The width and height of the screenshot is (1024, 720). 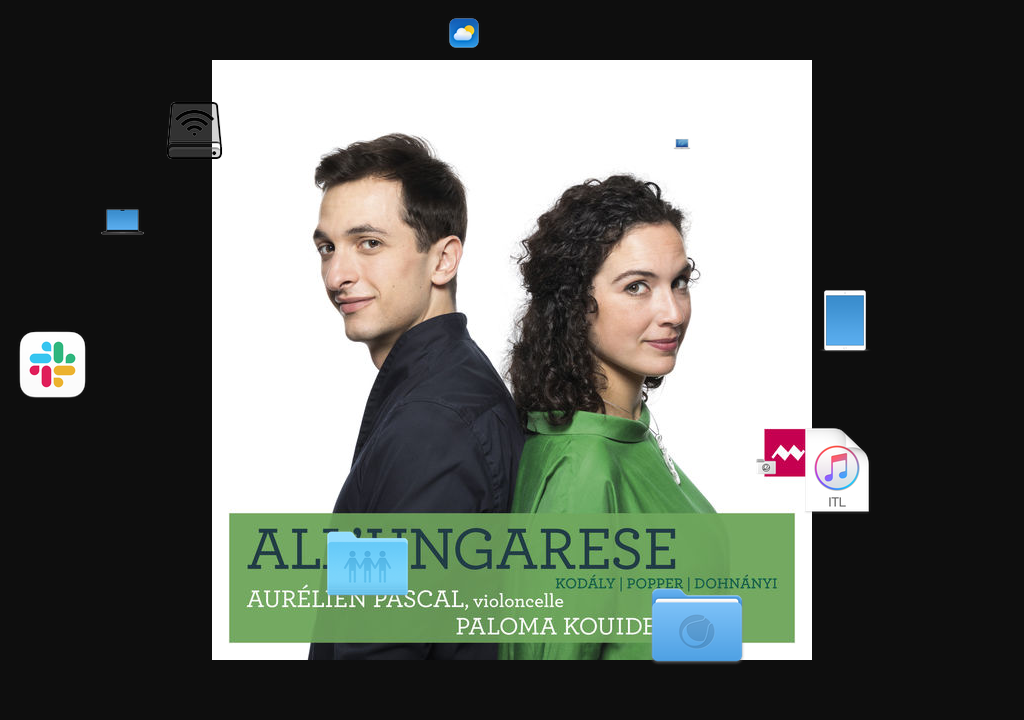 What do you see at coordinates (464, 33) in the screenshot?
I see `open the weather app` at bounding box center [464, 33].